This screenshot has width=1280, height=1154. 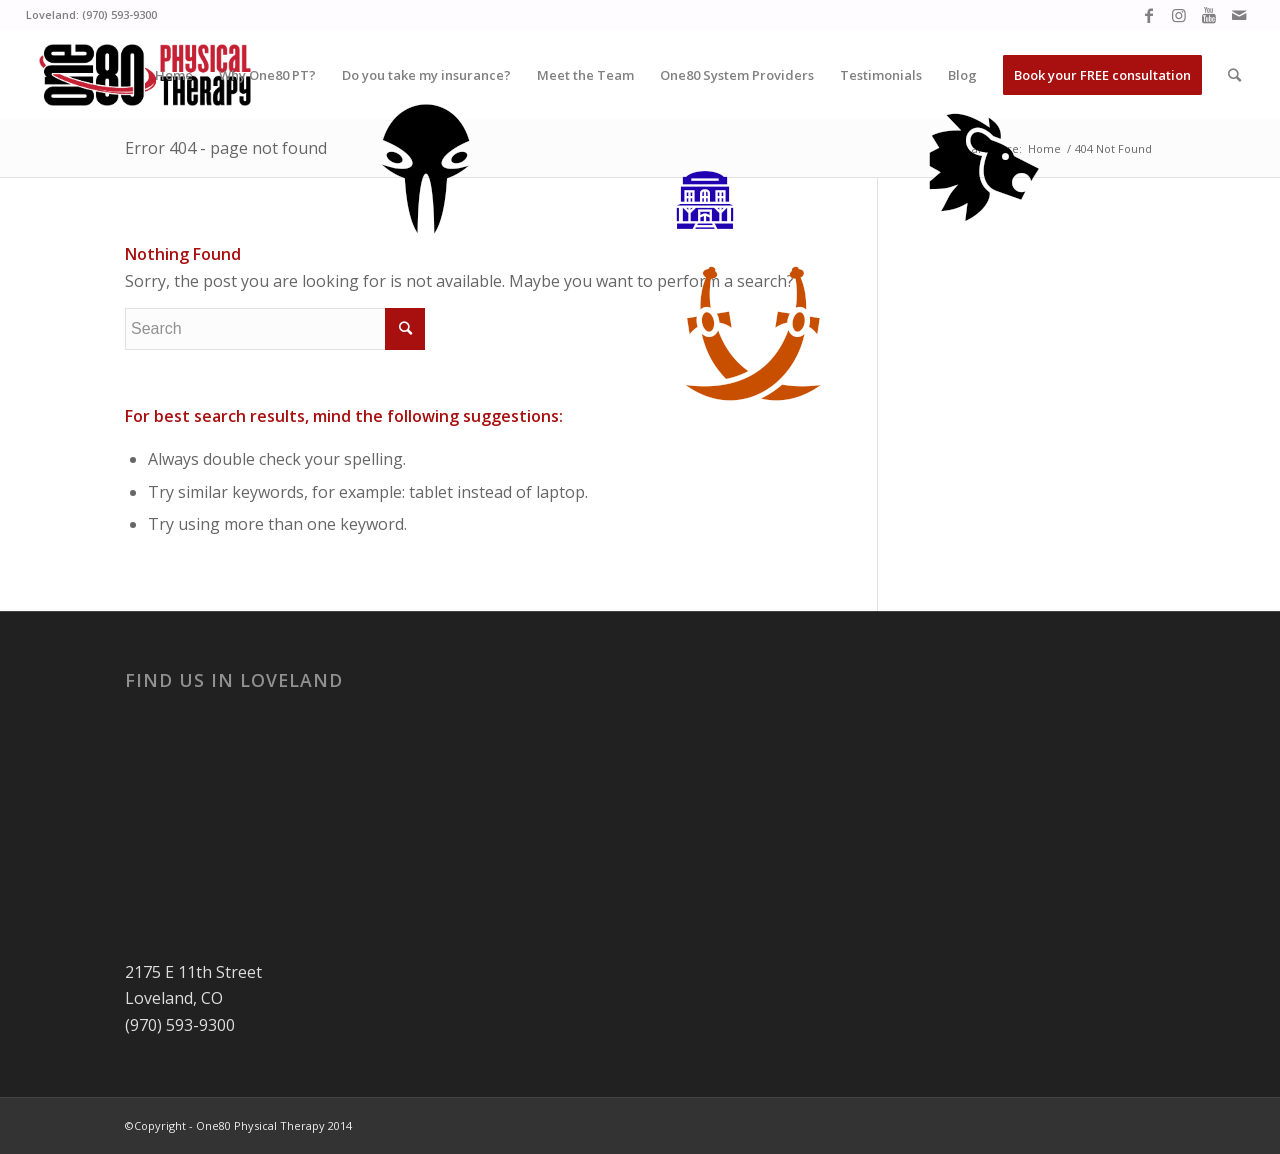 What do you see at coordinates (705, 200) in the screenshot?
I see `visit the saloon or tavern in-game` at bounding box center [705, 200].